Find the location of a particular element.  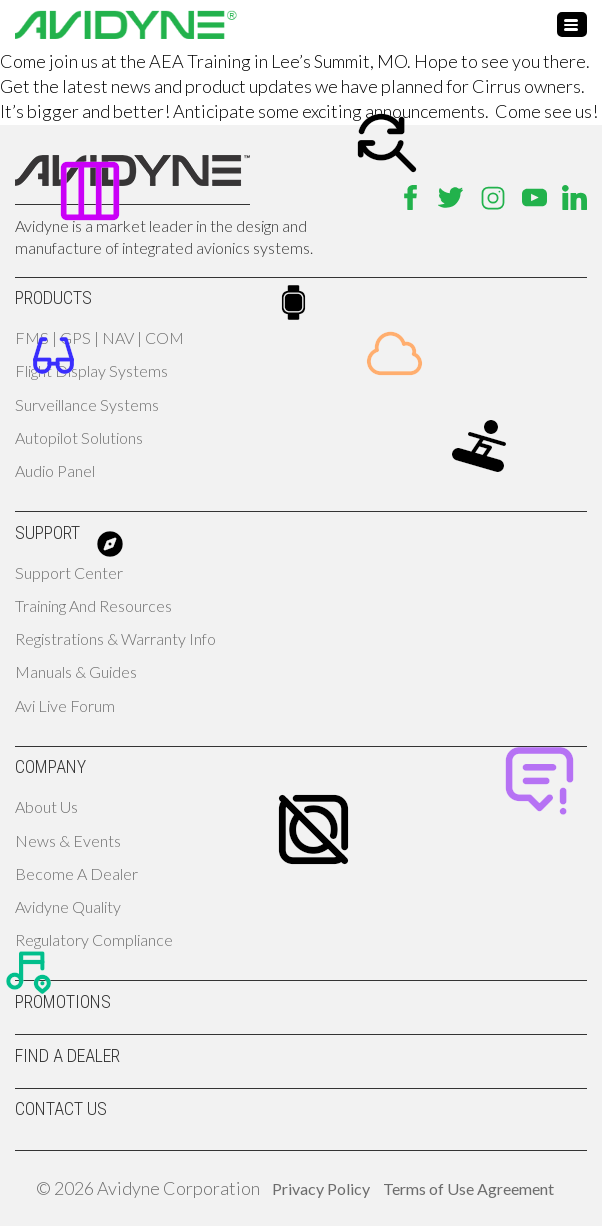

switch to three-column layout is located at coordinates (90, 191).